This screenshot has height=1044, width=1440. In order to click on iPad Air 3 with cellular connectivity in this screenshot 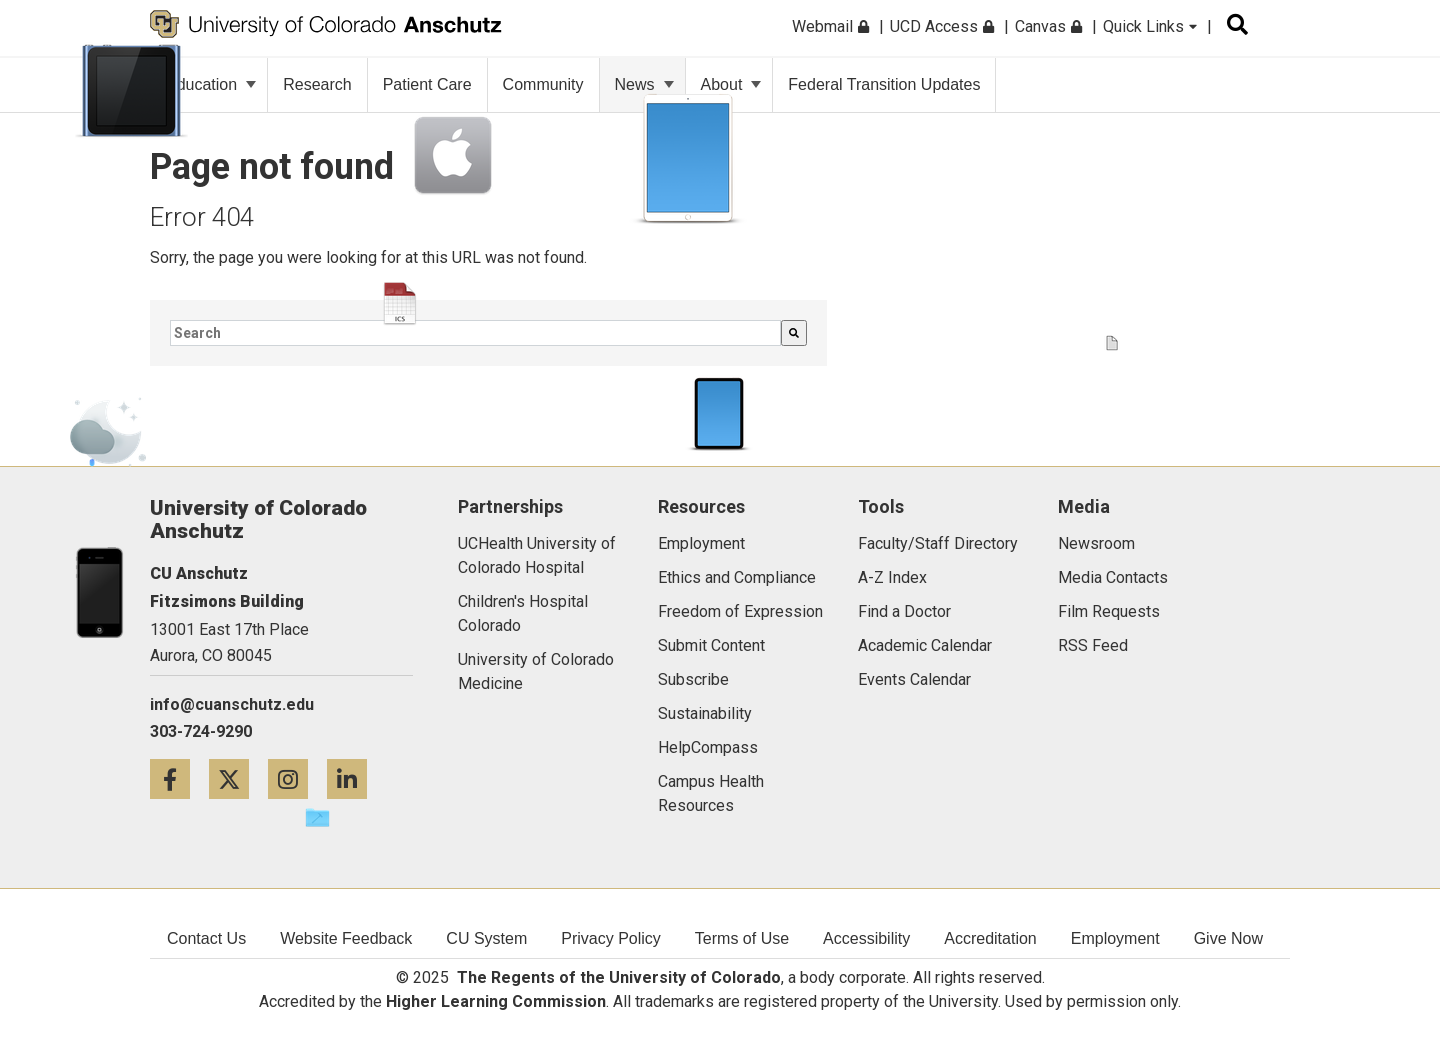, I will do `click(688, 159)`.